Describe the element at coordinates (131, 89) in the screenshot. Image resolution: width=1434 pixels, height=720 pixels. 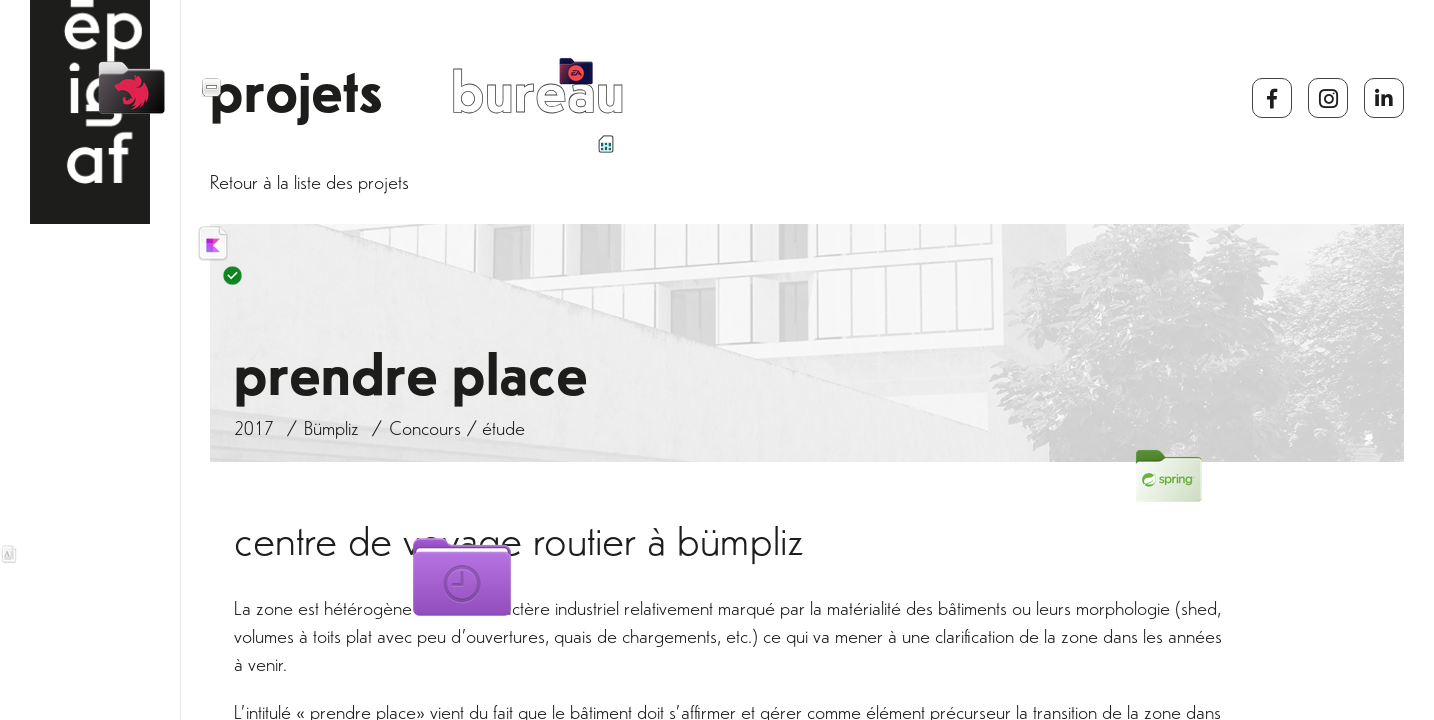
I see `open NestJS project folder` at that location.